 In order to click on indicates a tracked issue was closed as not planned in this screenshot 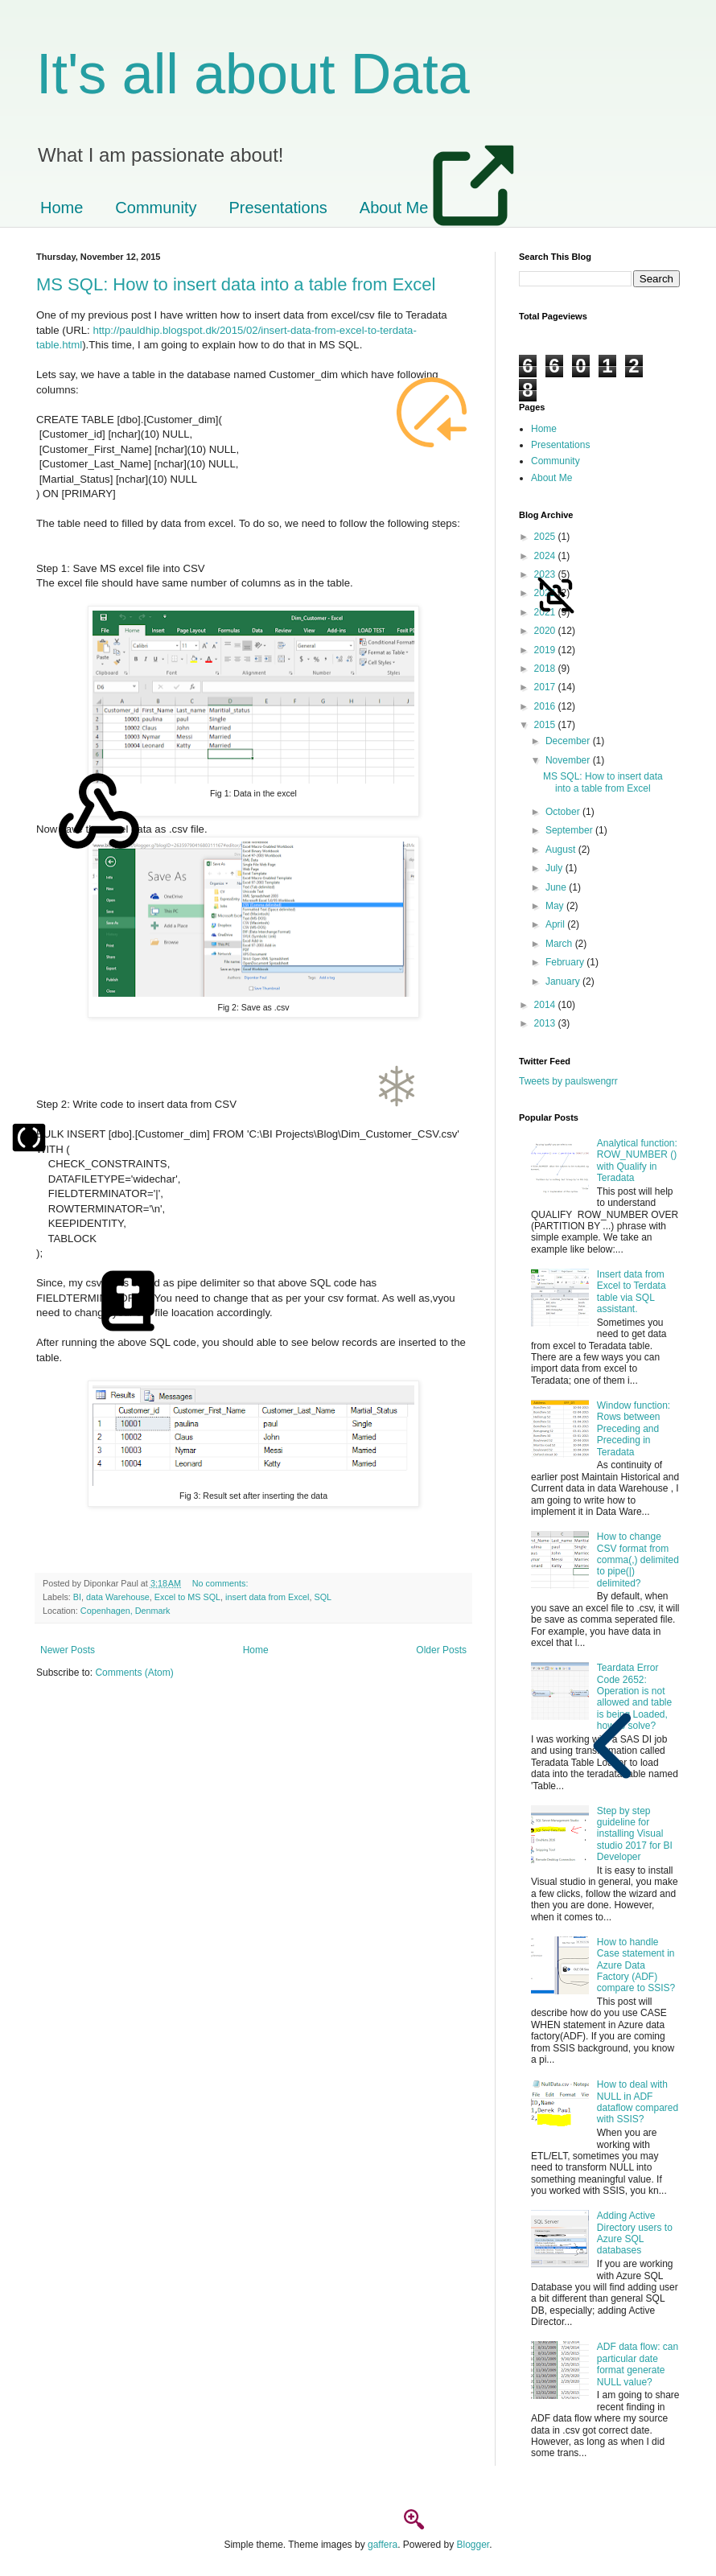, I will do `click(431, 412)`.